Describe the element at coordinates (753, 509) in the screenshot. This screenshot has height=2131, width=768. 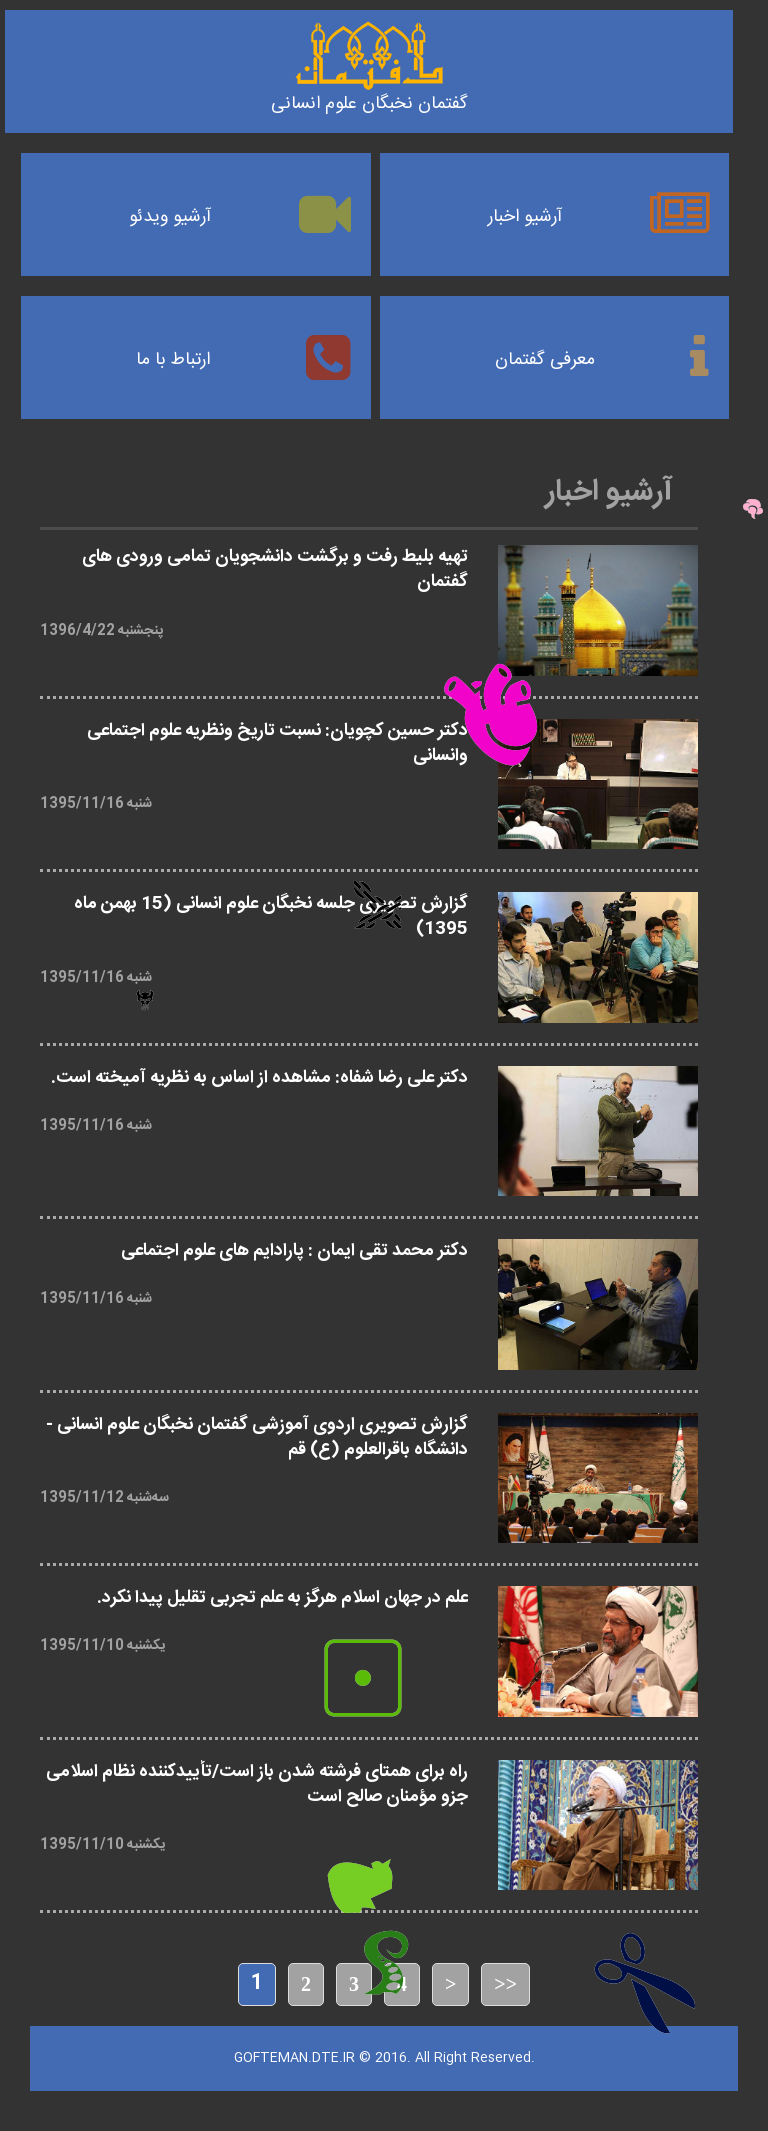
I see `open Steam gaming platform` at that location.